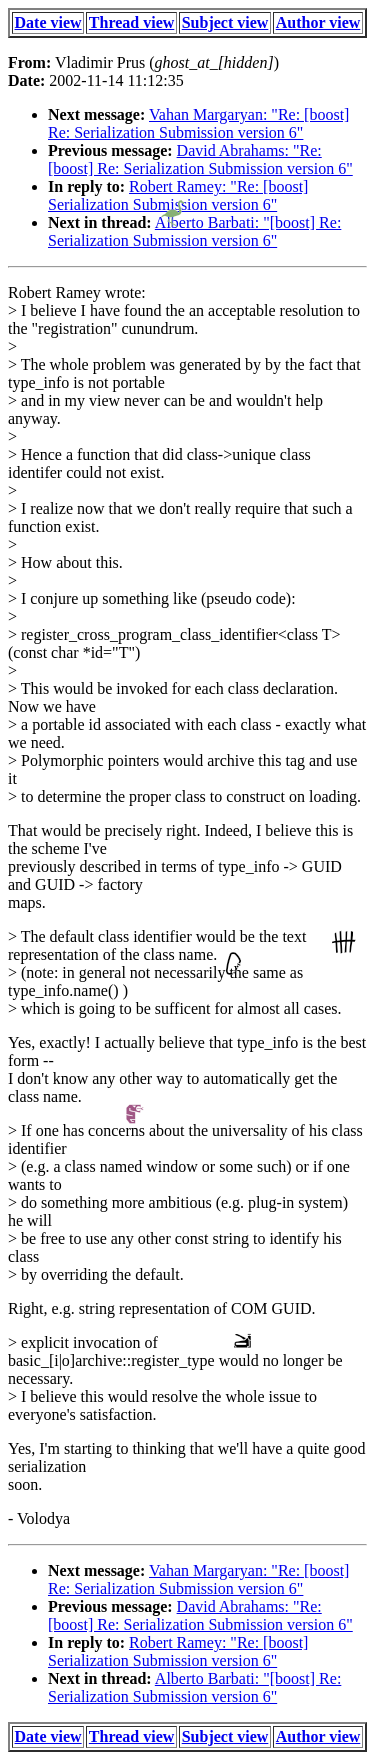 This screenshot has width=375, height=1760. Describe the element at coordinates (242, 1340) in the screenshot. I see `use heavy-duty stapler tool` at that location.